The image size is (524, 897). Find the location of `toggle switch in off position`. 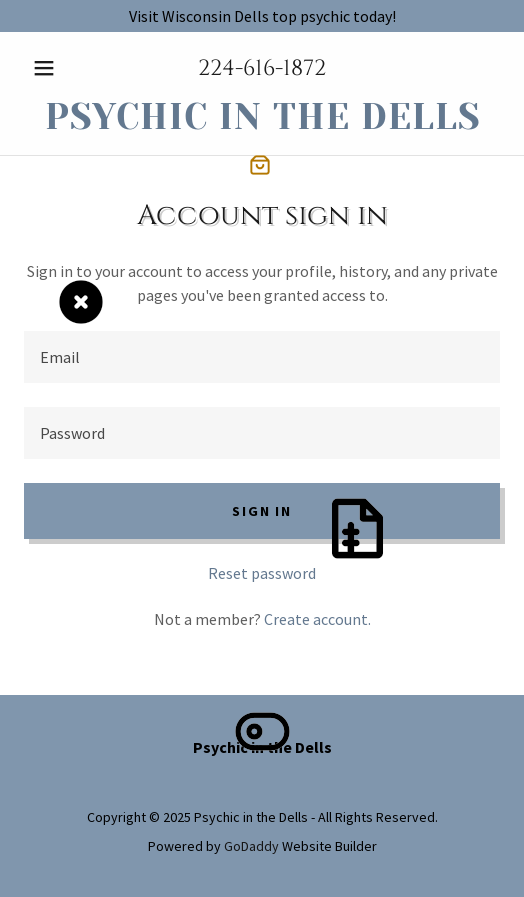

toggle switch in off position is located at coordinates (262, 731).